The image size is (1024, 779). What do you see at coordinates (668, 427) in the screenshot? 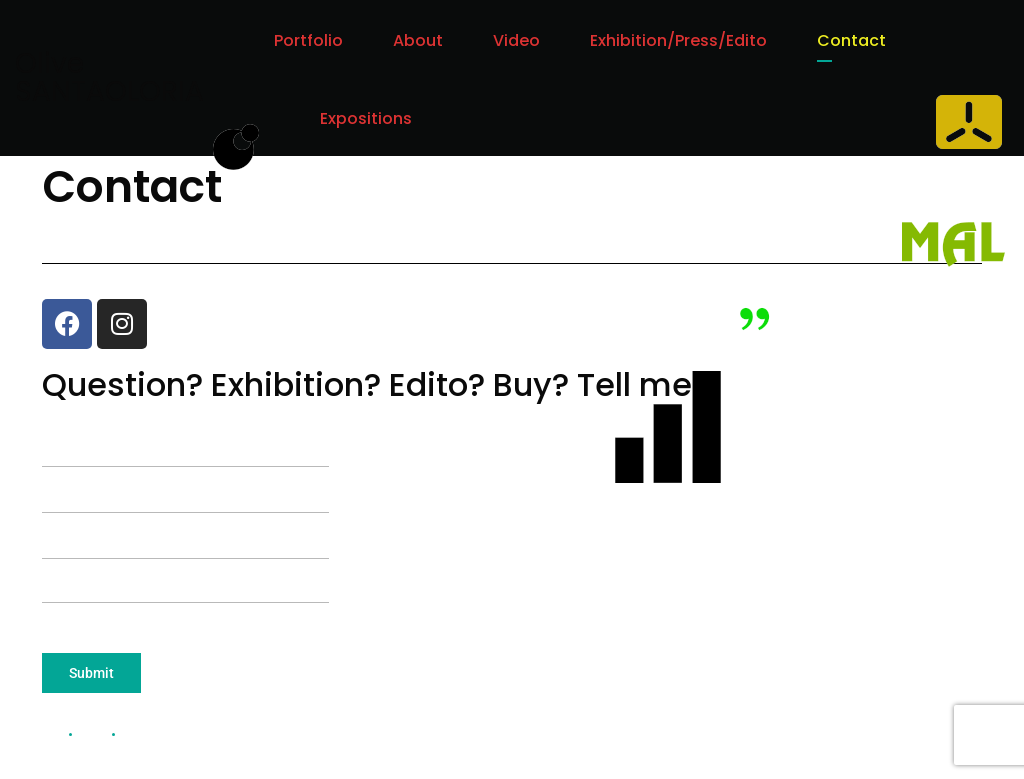
I see `open bookmeter app` at bounding box center [668, 427].